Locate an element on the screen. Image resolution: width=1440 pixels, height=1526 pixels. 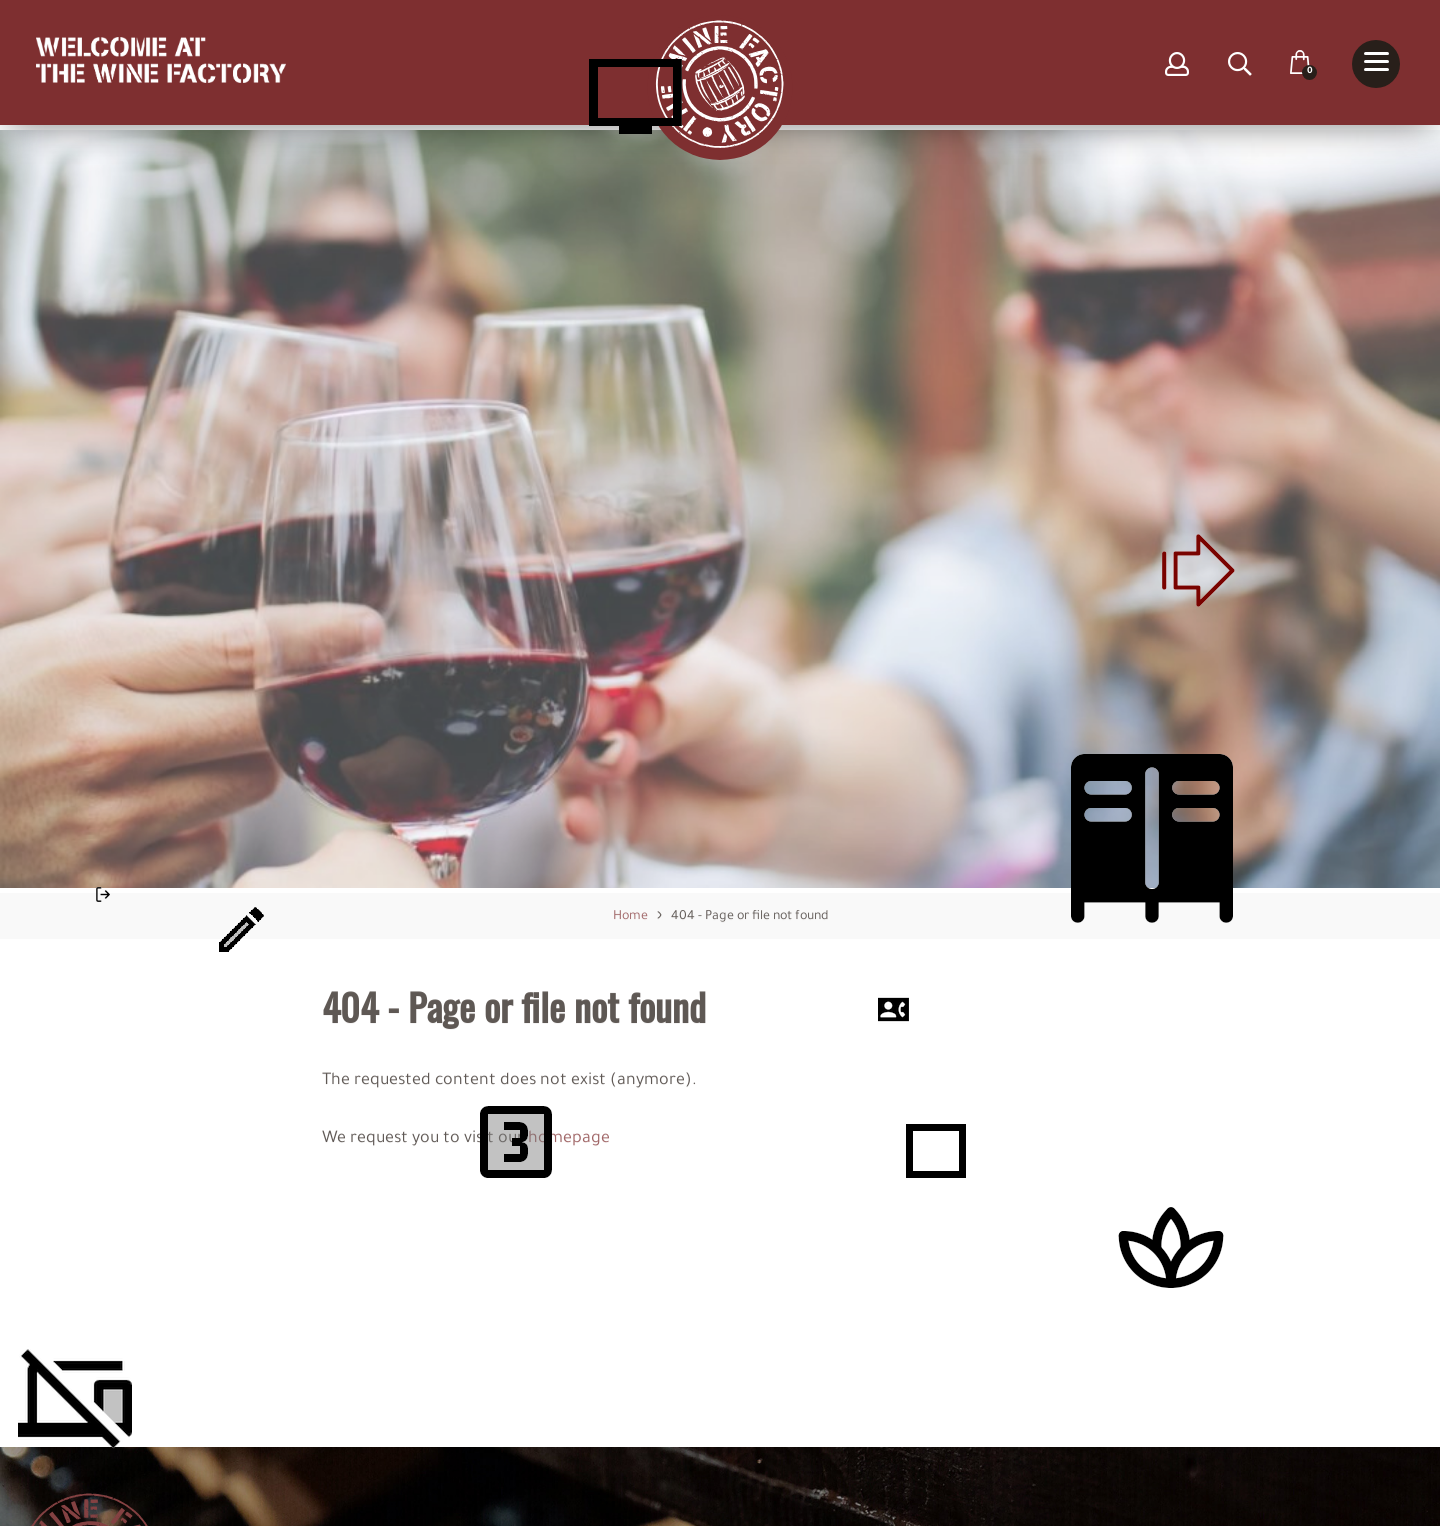
access personal video content is located at coordinates (635, 96).